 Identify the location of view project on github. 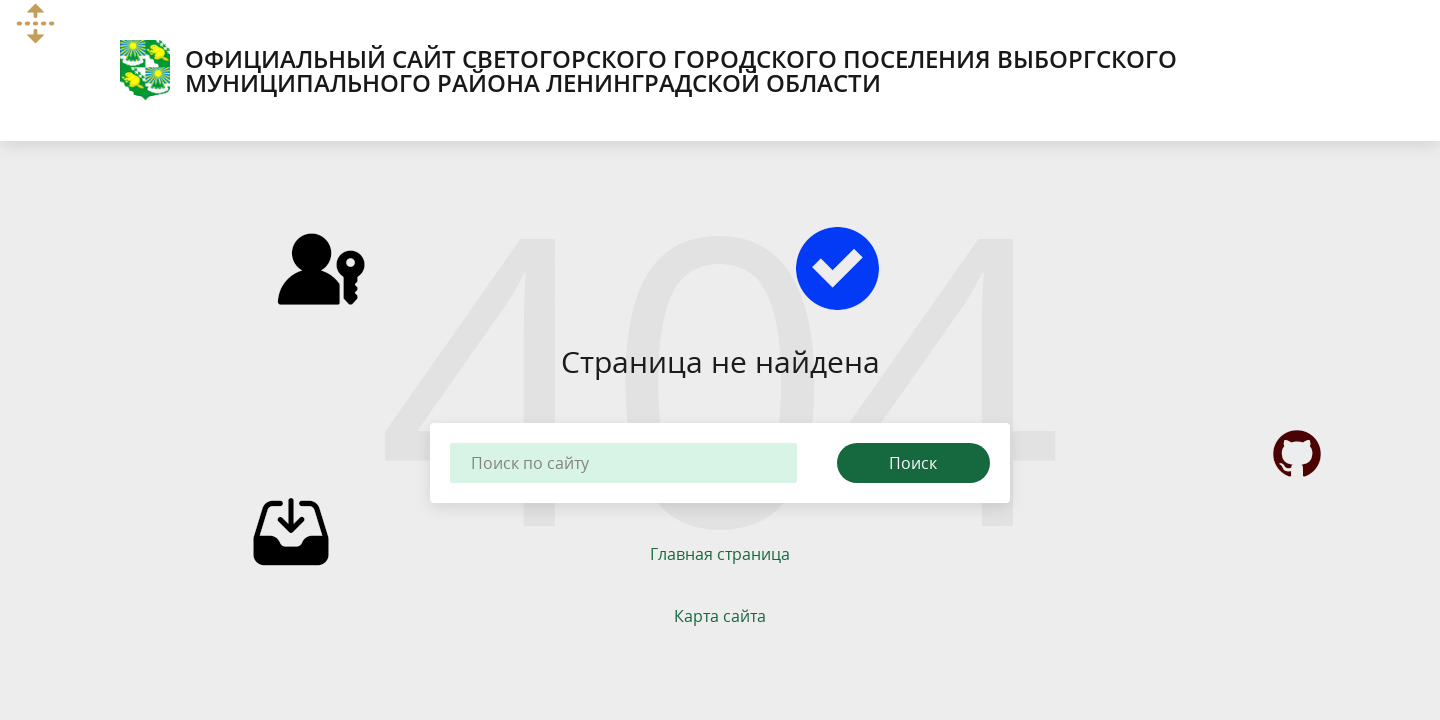
(1297, 454).